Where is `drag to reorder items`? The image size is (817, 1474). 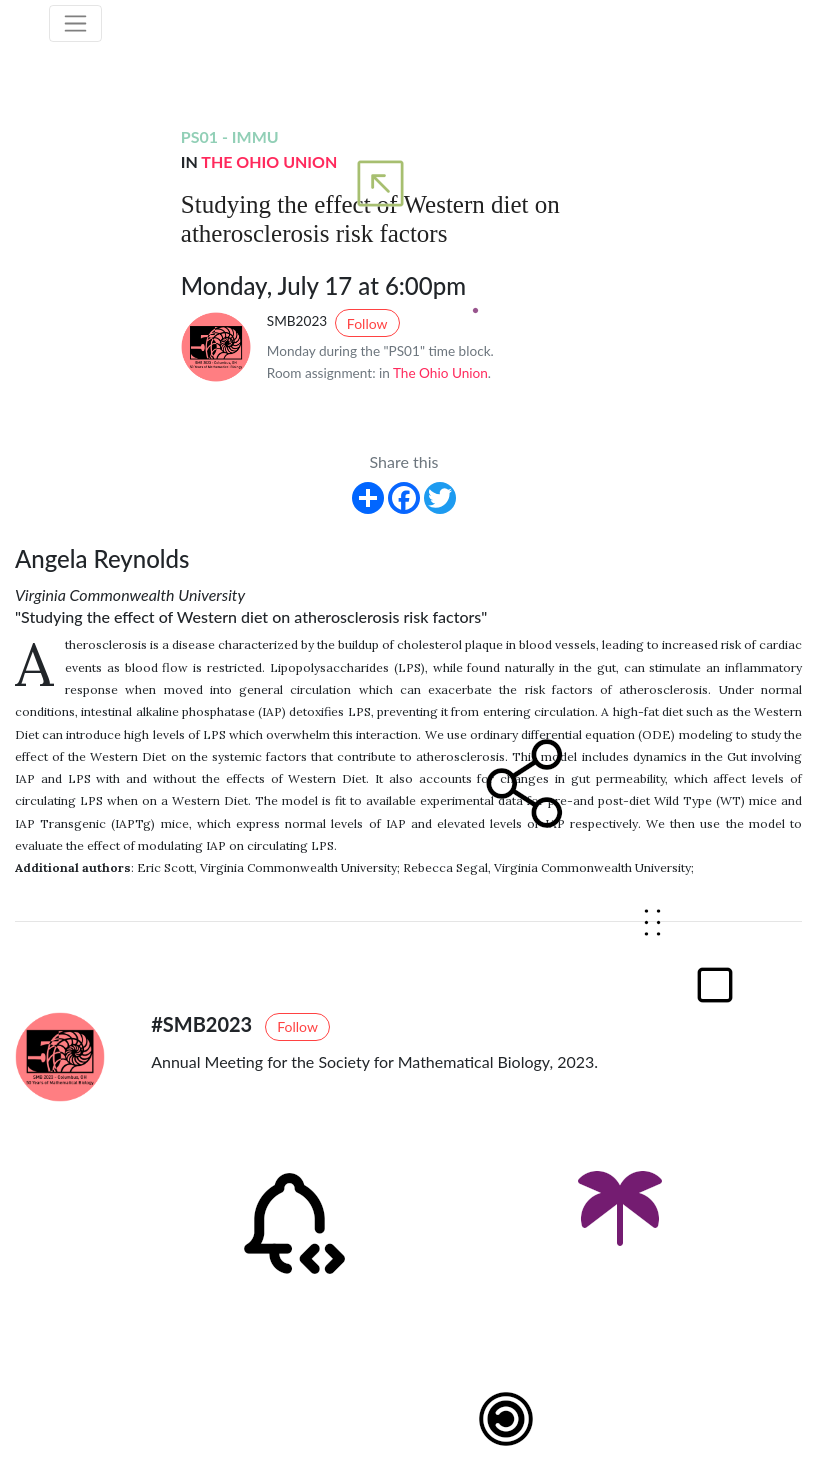 drag to reorder items is located at coordinates (652, 922).